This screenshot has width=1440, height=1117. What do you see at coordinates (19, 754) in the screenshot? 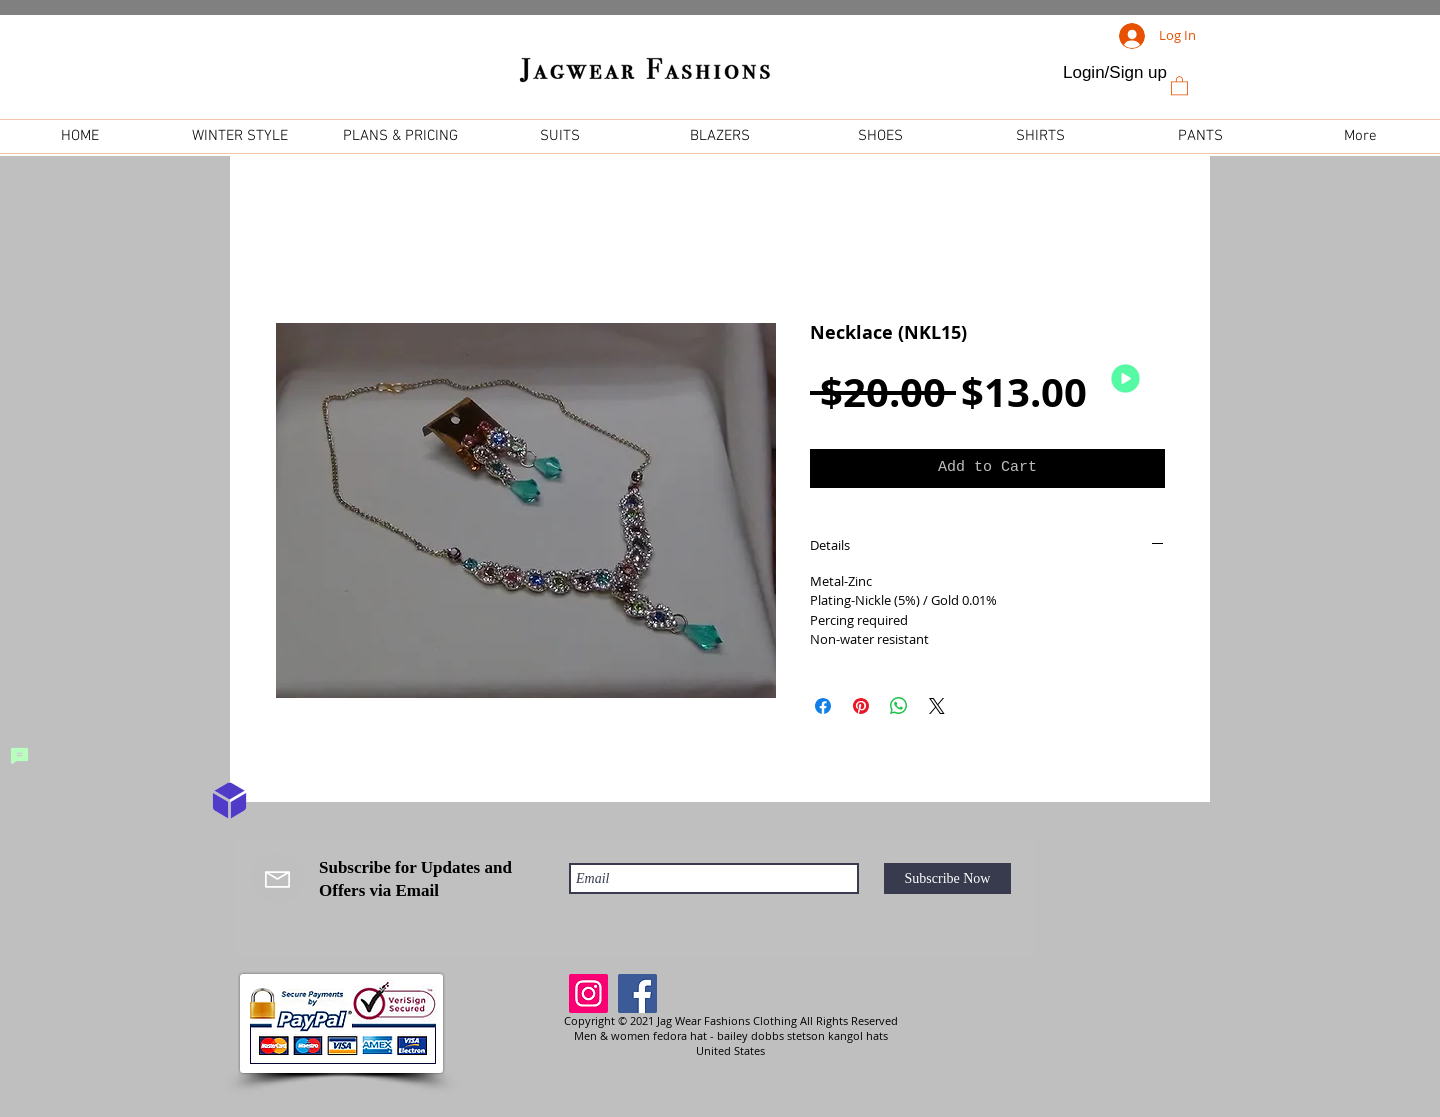
I see `open chat or messaging` at bounding box center [19, 754].